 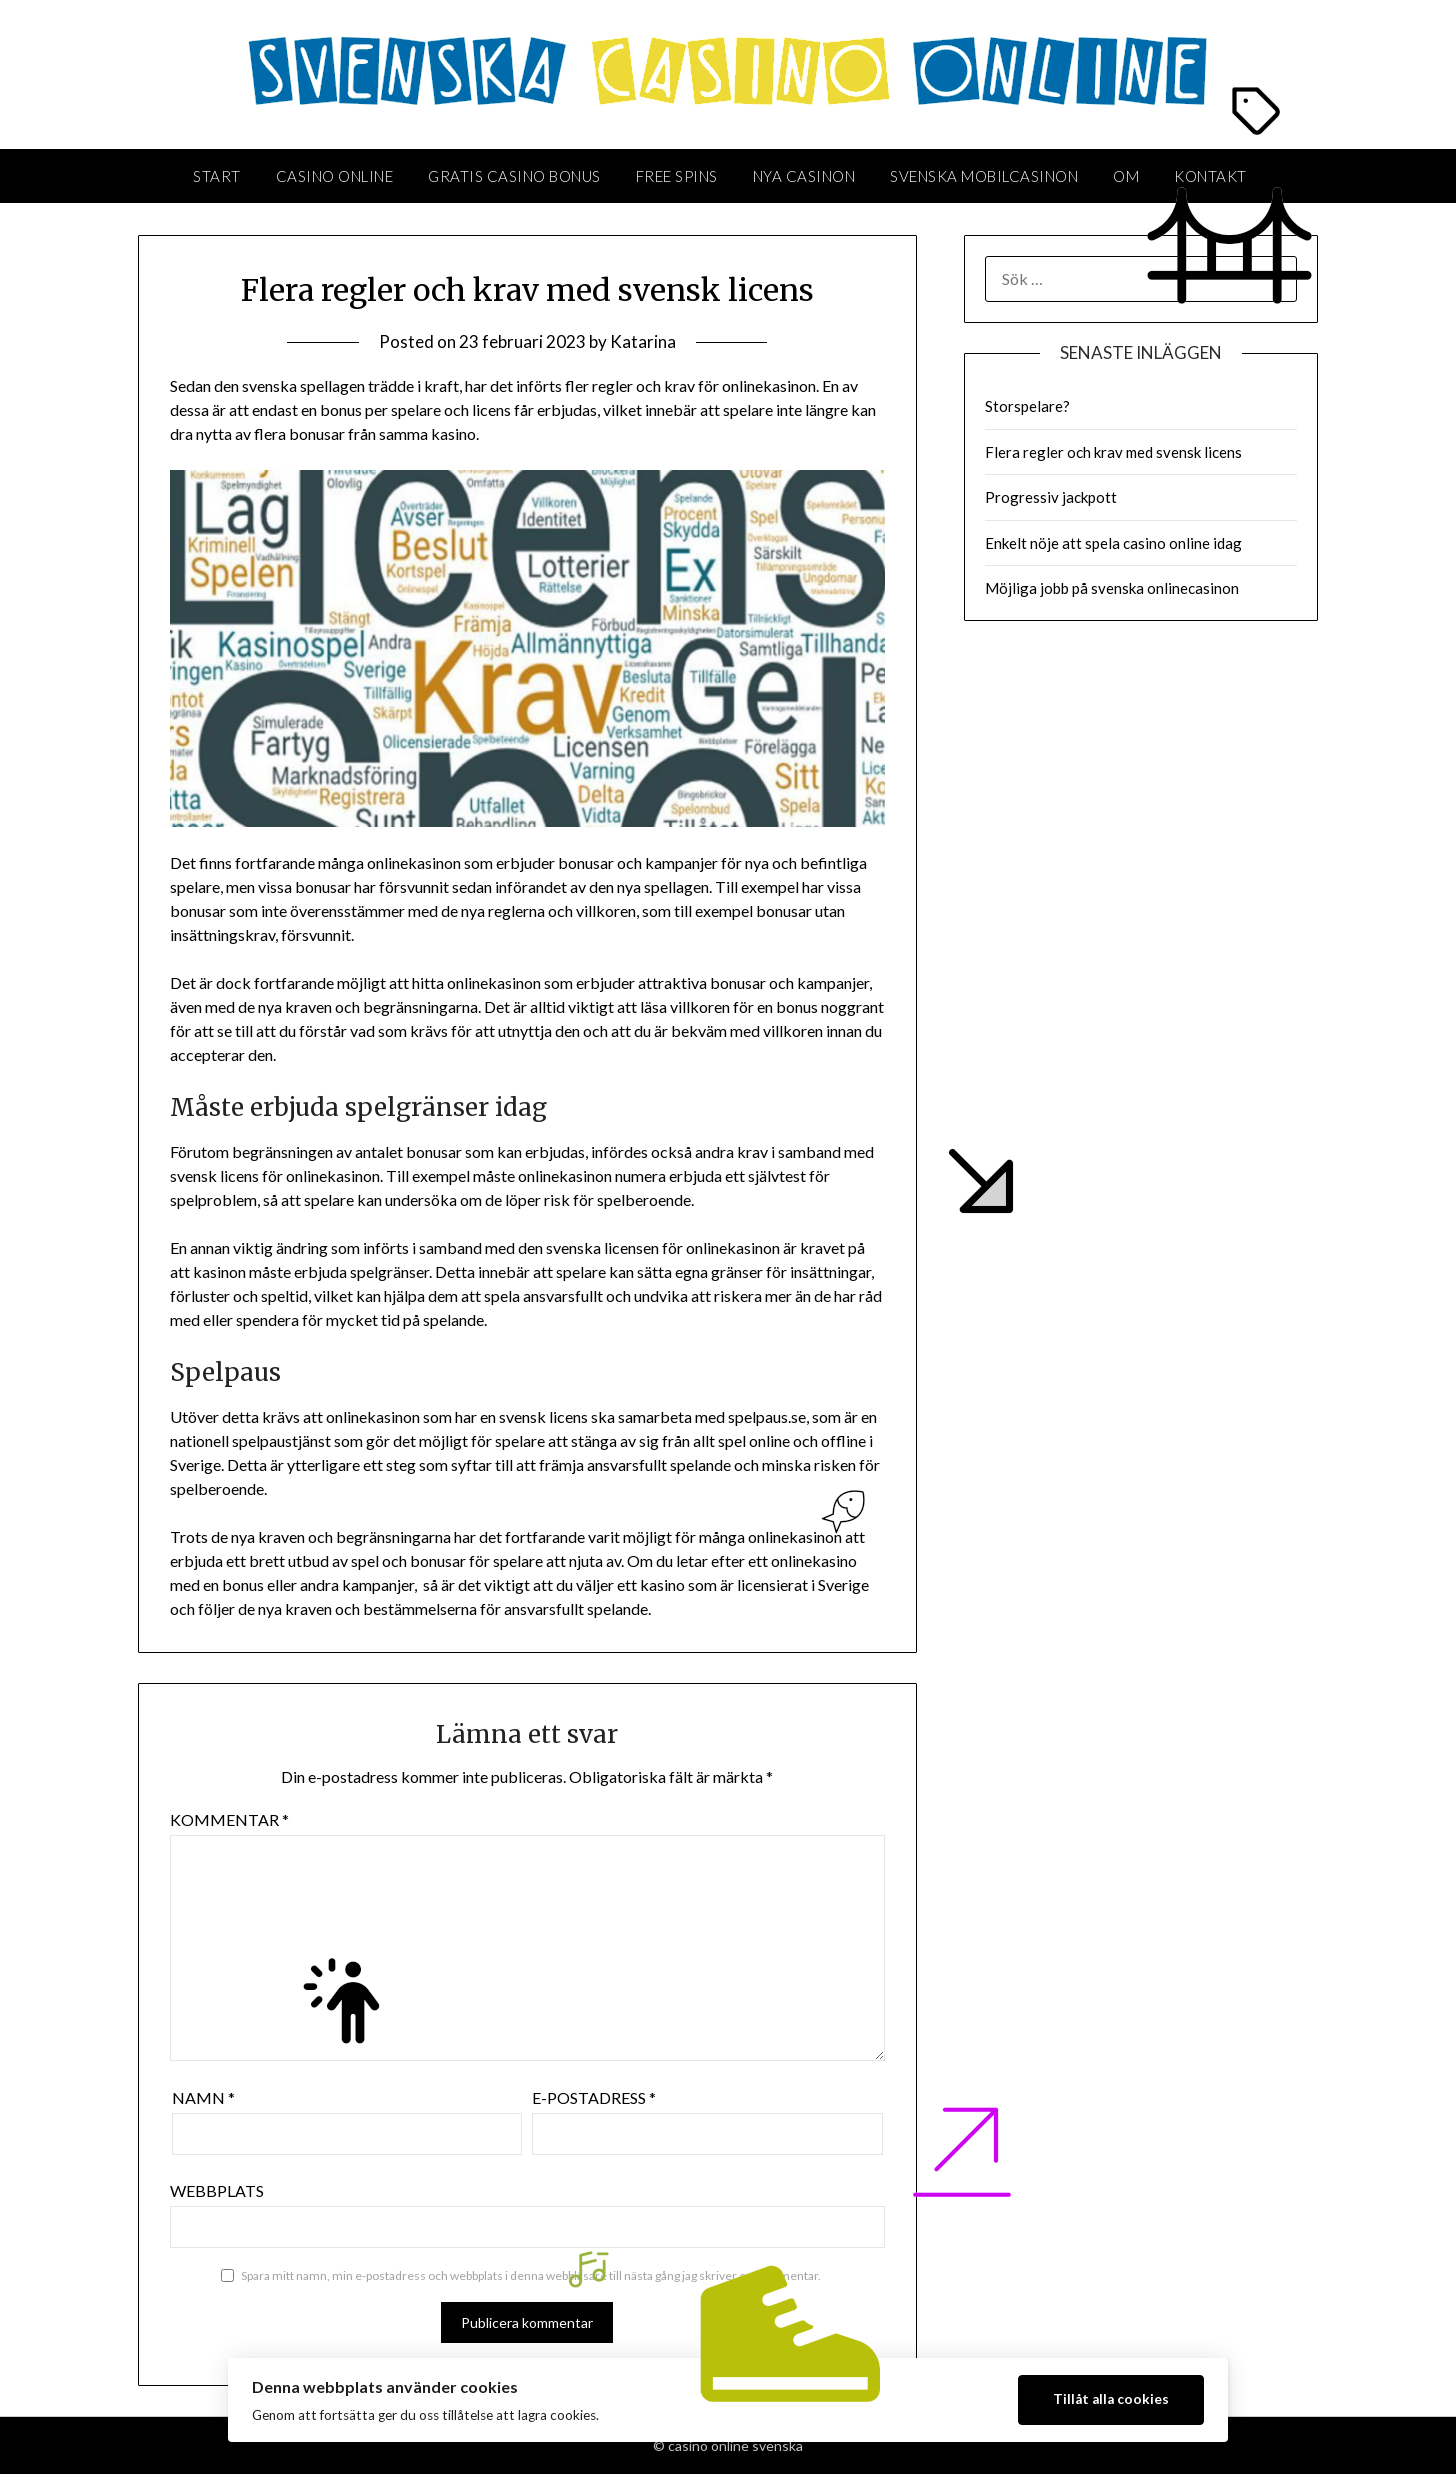 I want to click on view bridge or crossing information, so click(x=1229, y=245).